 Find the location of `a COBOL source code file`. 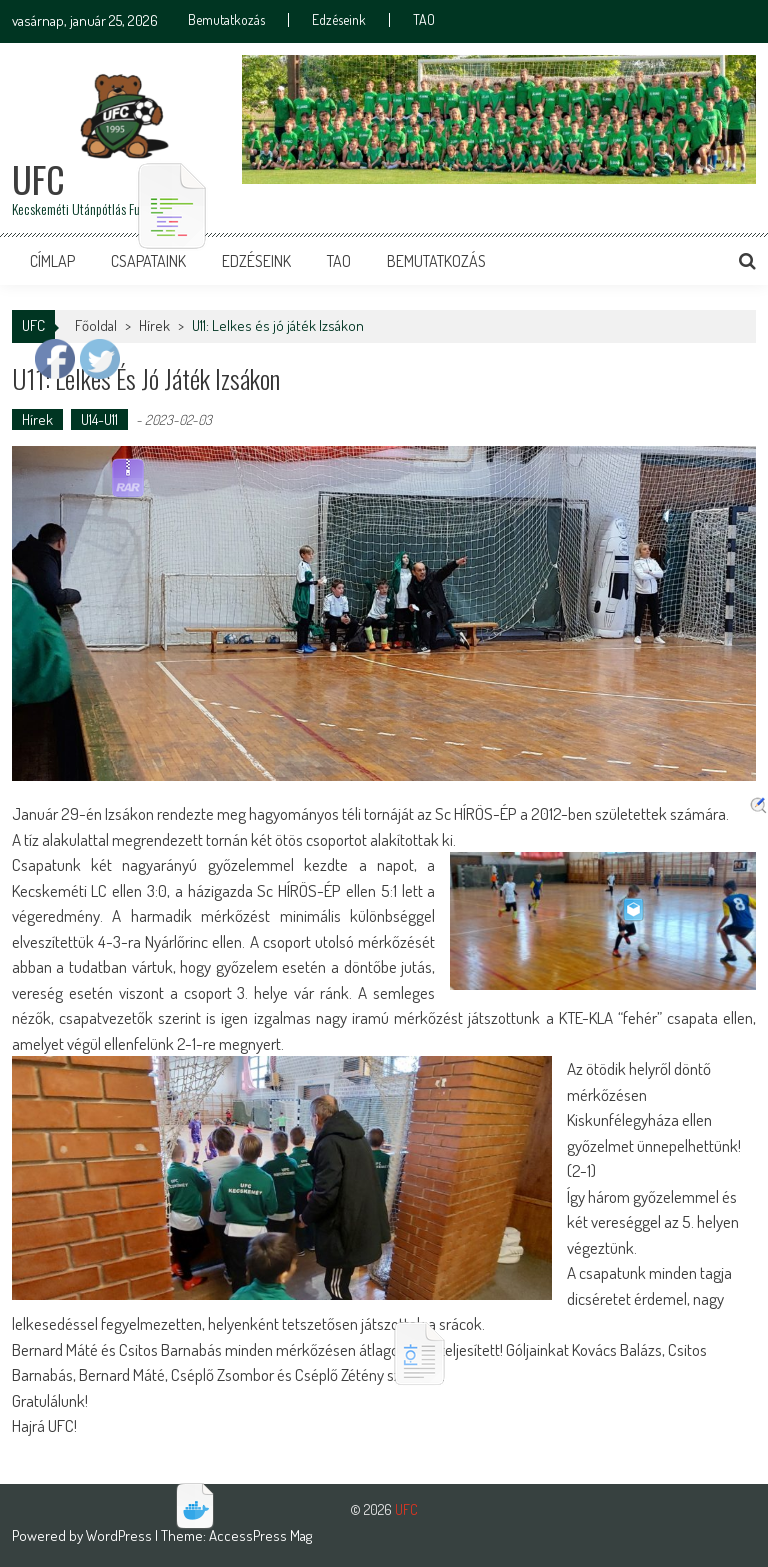

a COBOL source code file is located at coordinates (172, 206).